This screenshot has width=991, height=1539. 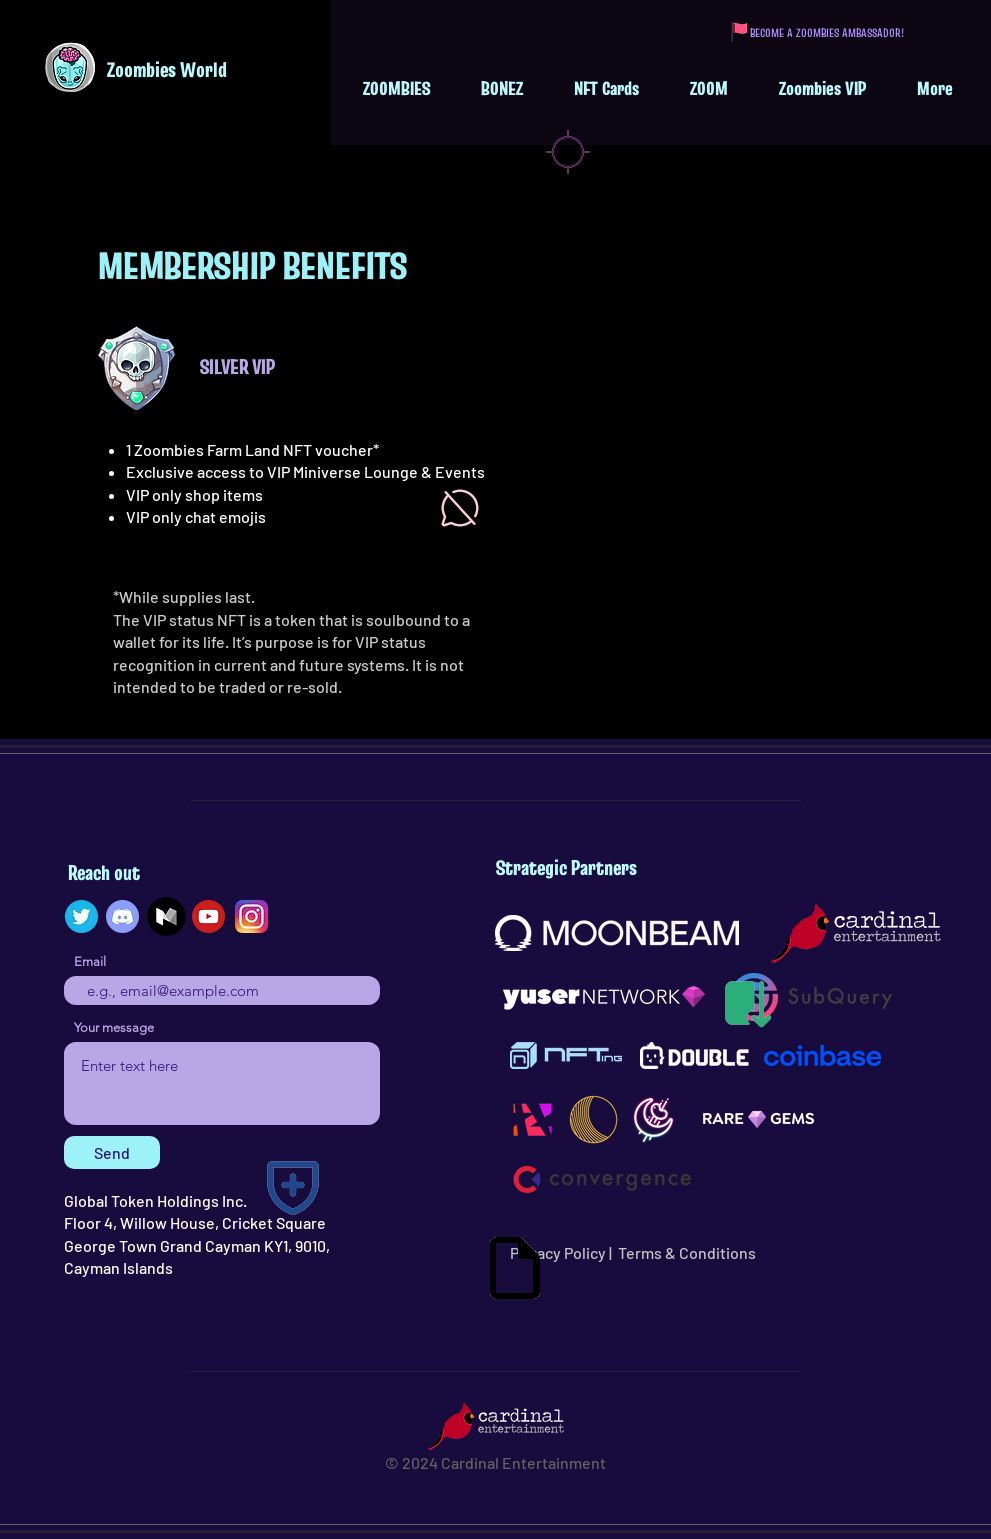 What do you see at coordinates (460, 508) in the screenshot?
I see `mute or disable chat notifications` at bounding box center [460, 508].